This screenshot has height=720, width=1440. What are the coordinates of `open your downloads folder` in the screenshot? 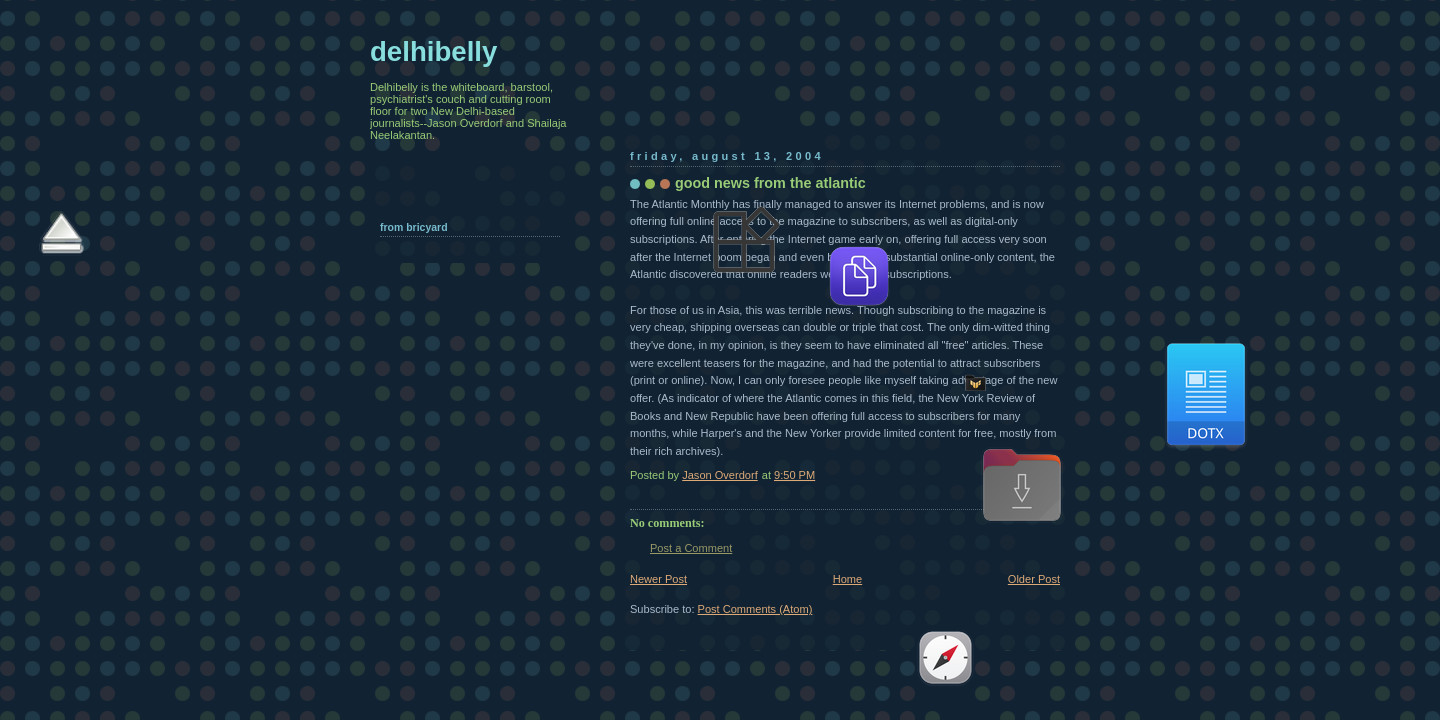 It's located at (1022, 485).